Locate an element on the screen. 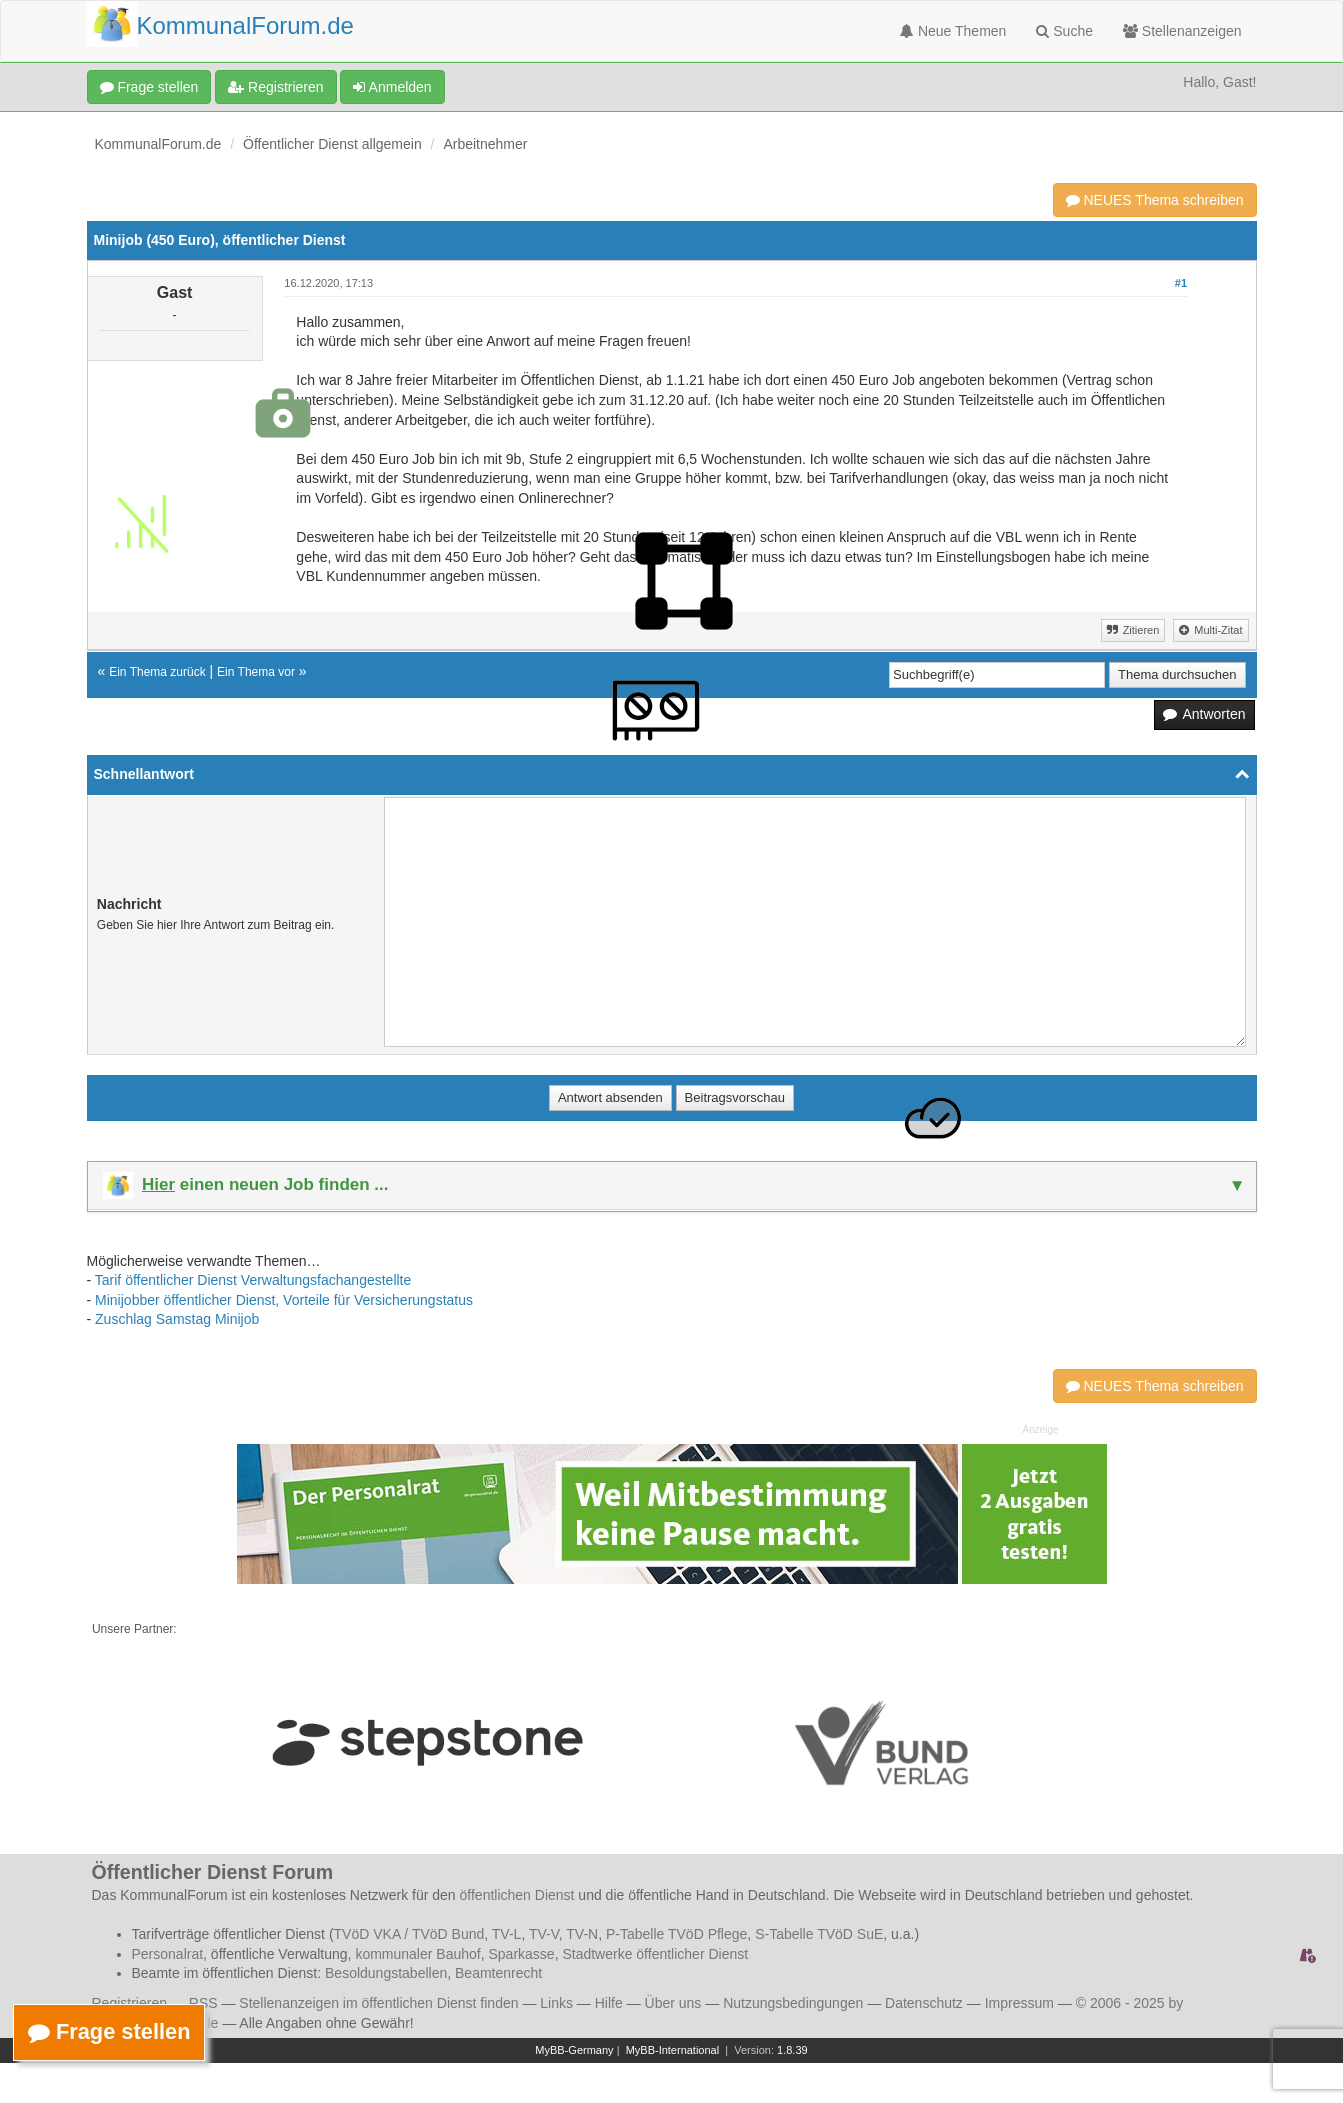 The width and height of the screenshot is (1343, 2103). take a photo is located at coordinates (283, 413).